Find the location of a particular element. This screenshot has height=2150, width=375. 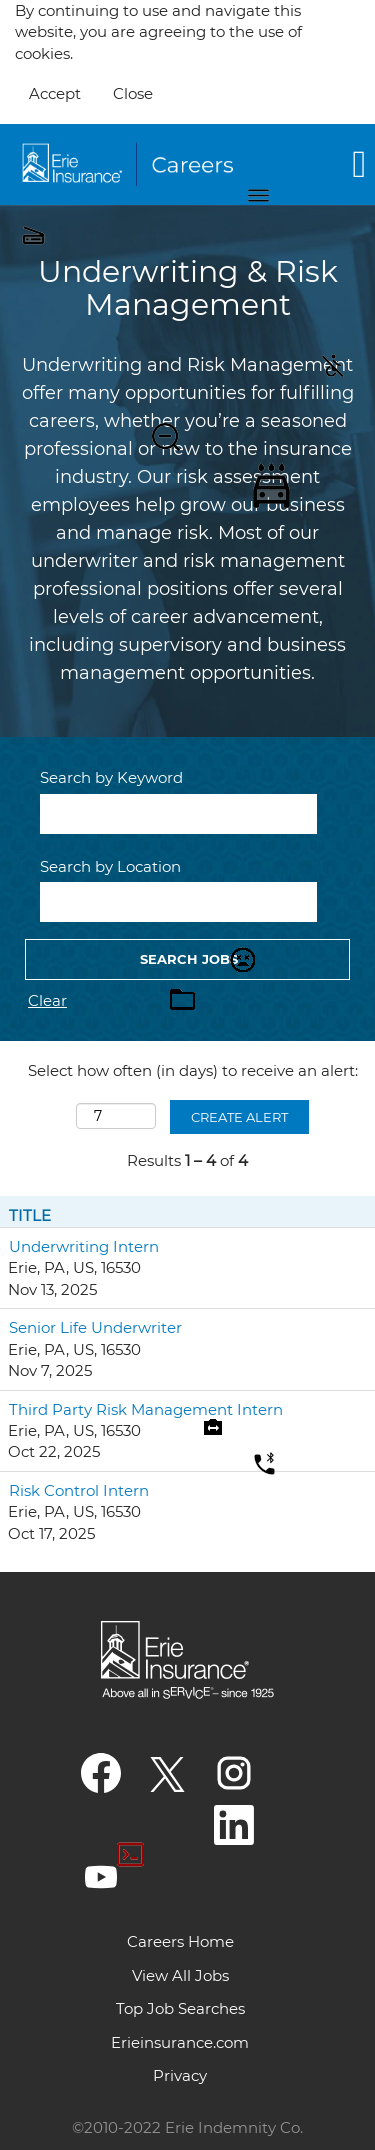

switch between front and rear camera is located at coordinates (213, 1428).